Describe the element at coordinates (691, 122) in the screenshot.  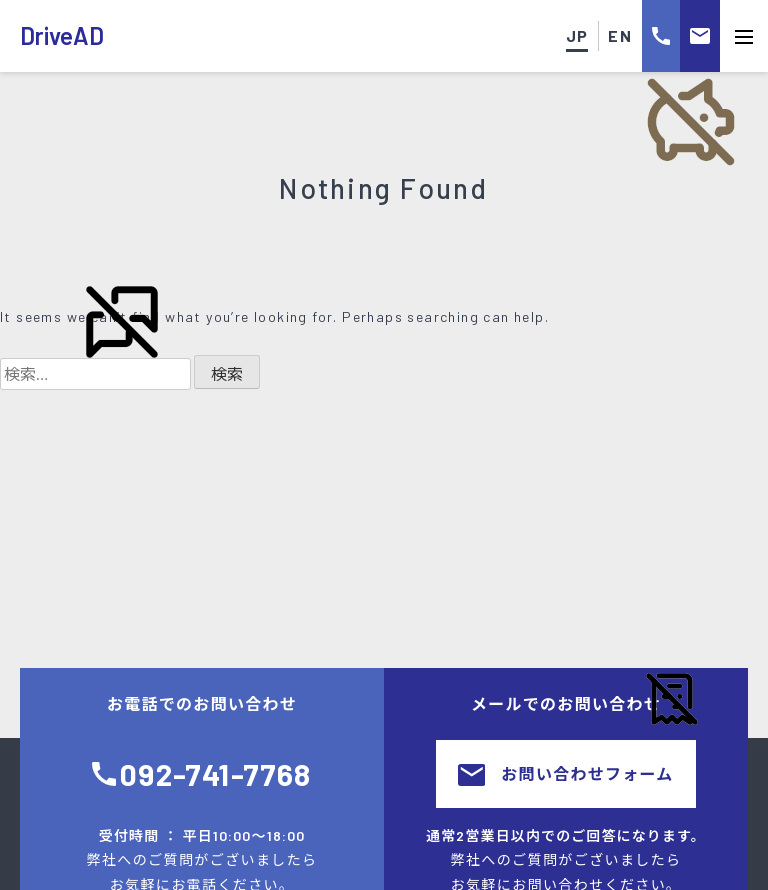
I see `disable piggy bank or savings feature` at that location.